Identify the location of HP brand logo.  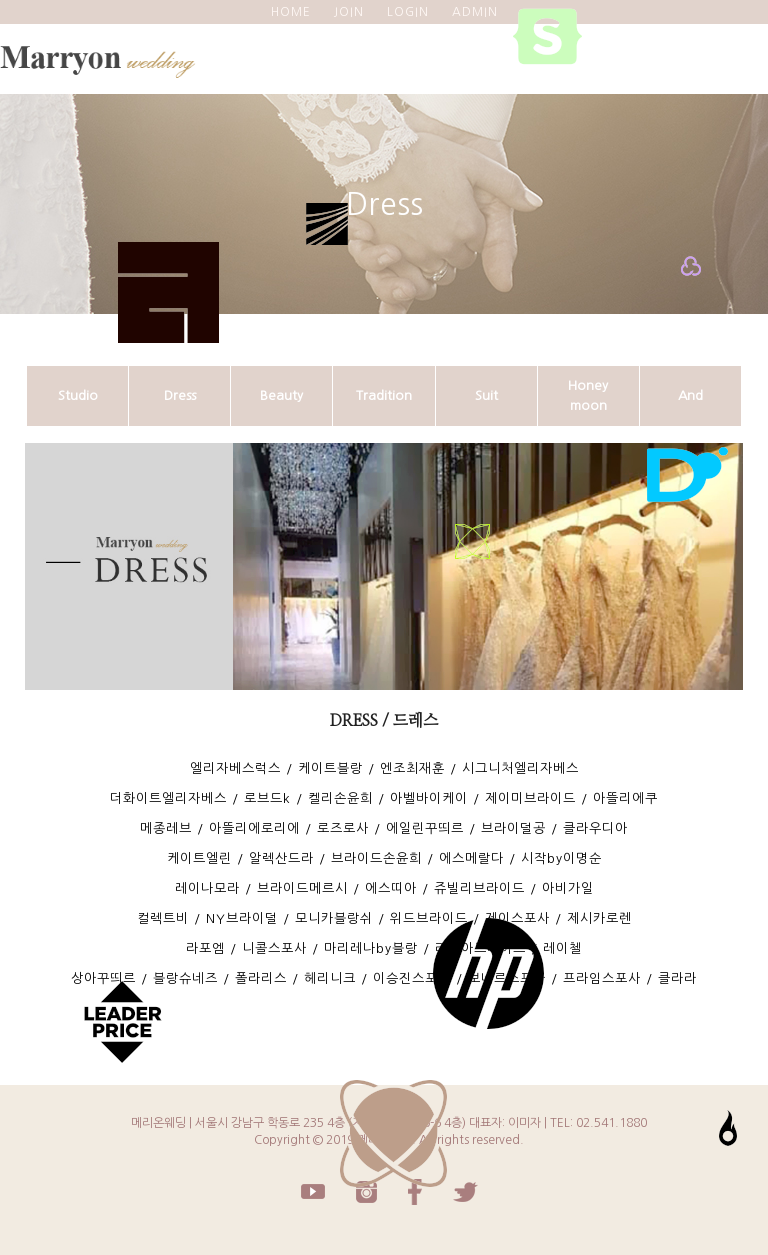
(488, 973).